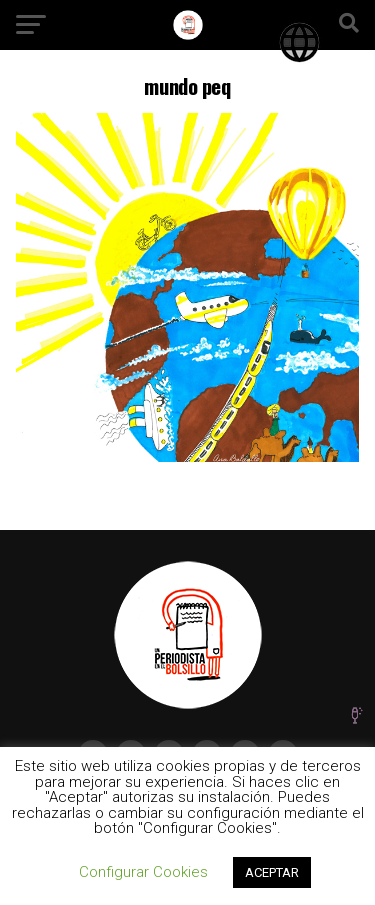 This screenshot has height=905, width=375. I want to click on celebrate an achievement or milestone, so click(355, 715).